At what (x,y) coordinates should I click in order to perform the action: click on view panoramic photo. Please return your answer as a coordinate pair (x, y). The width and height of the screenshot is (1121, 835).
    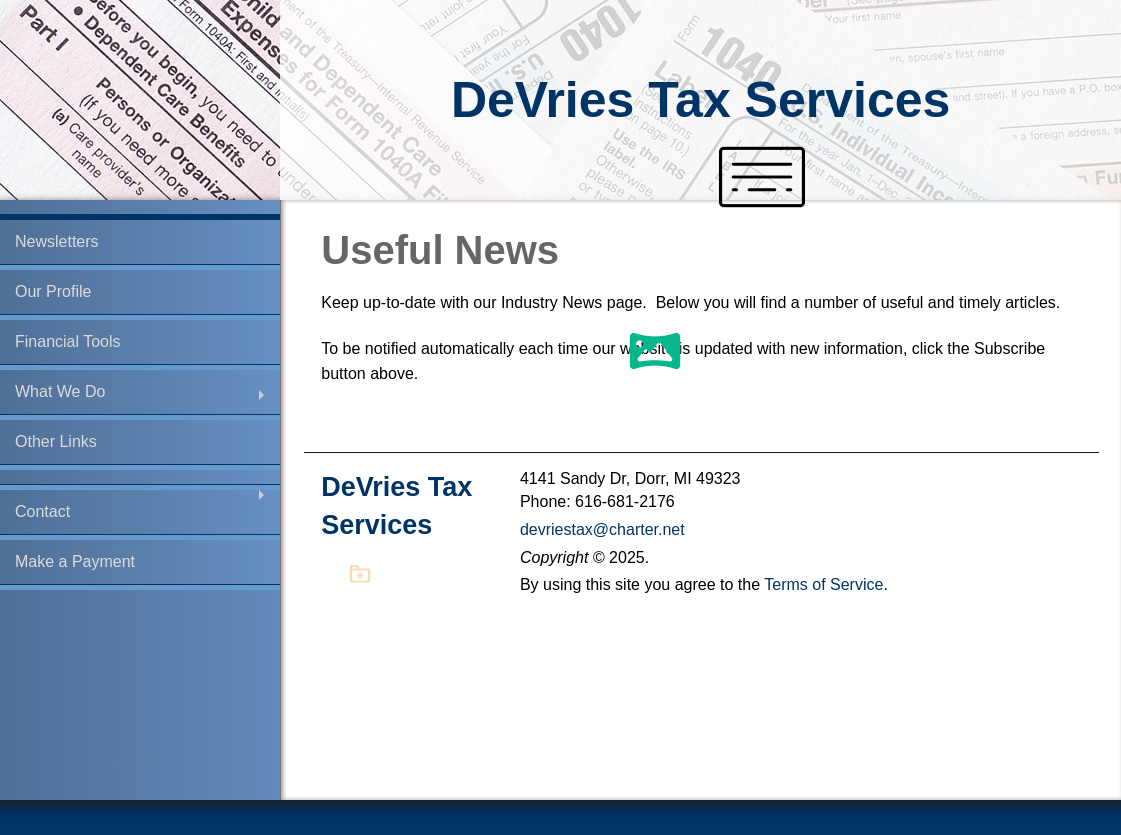
    Looking at the image, I should click on (655, 351).